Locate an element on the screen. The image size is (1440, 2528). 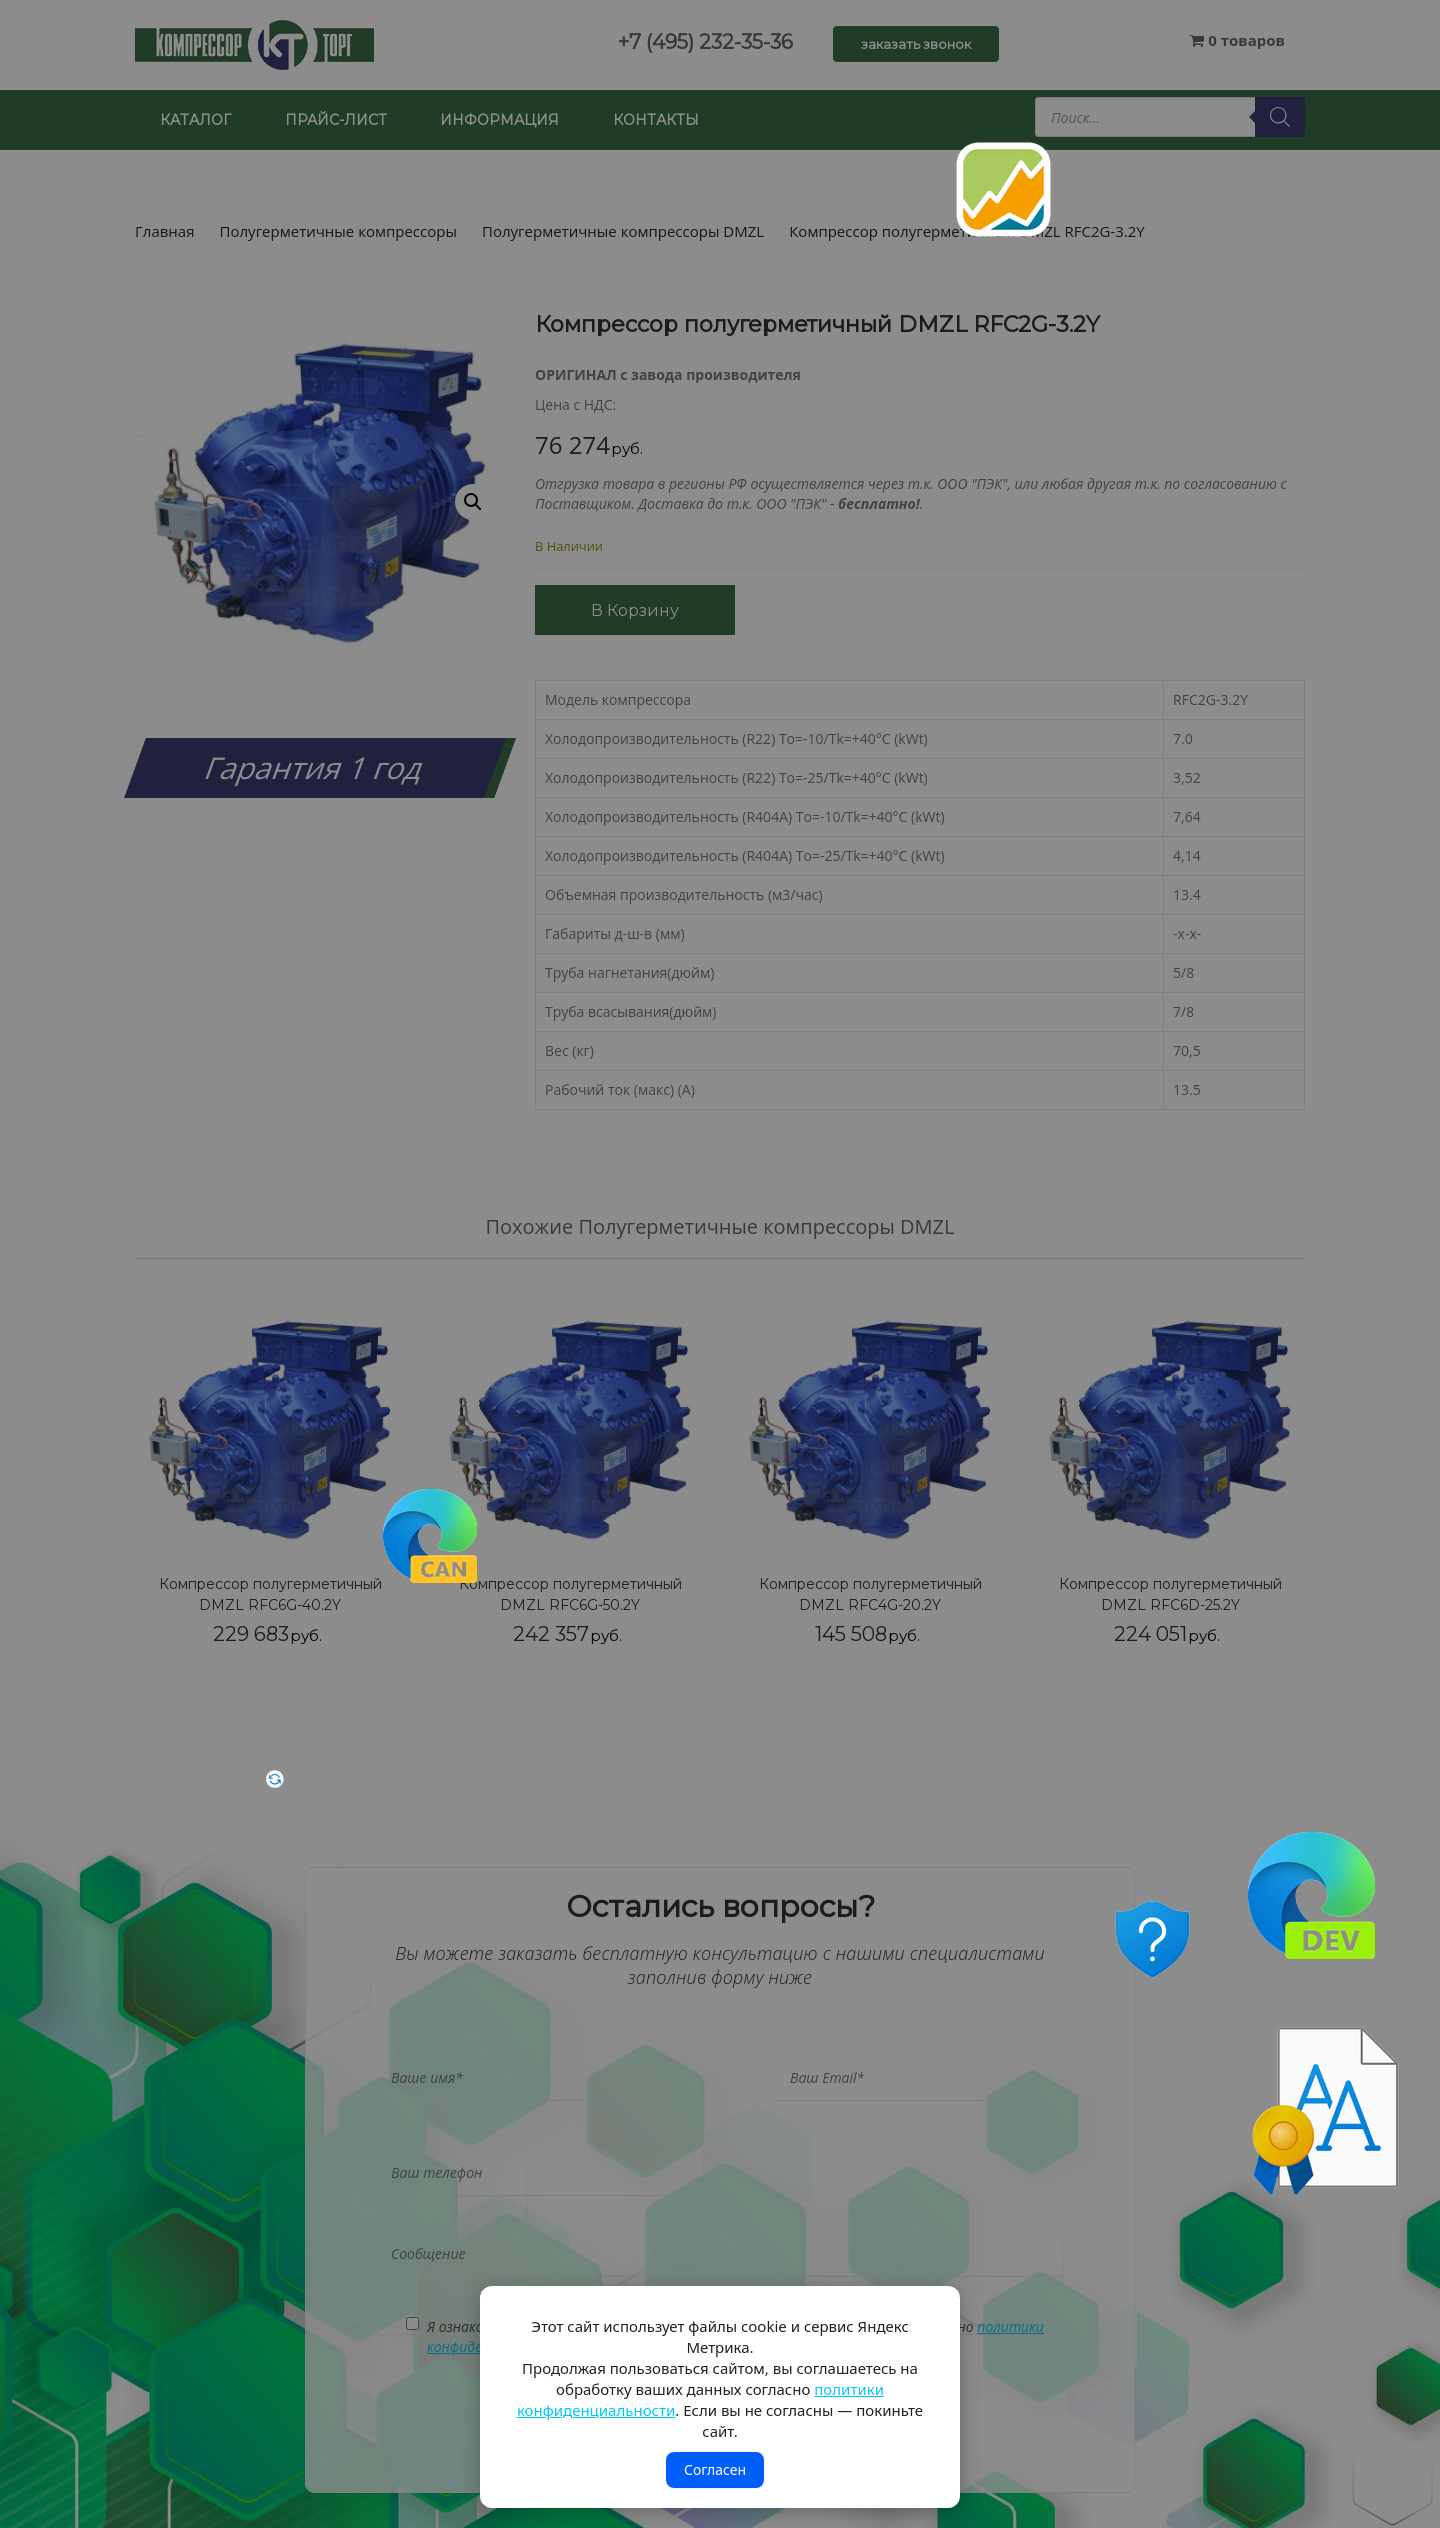
open microsoft edge canary browser is located at coordinates (430, 1536).